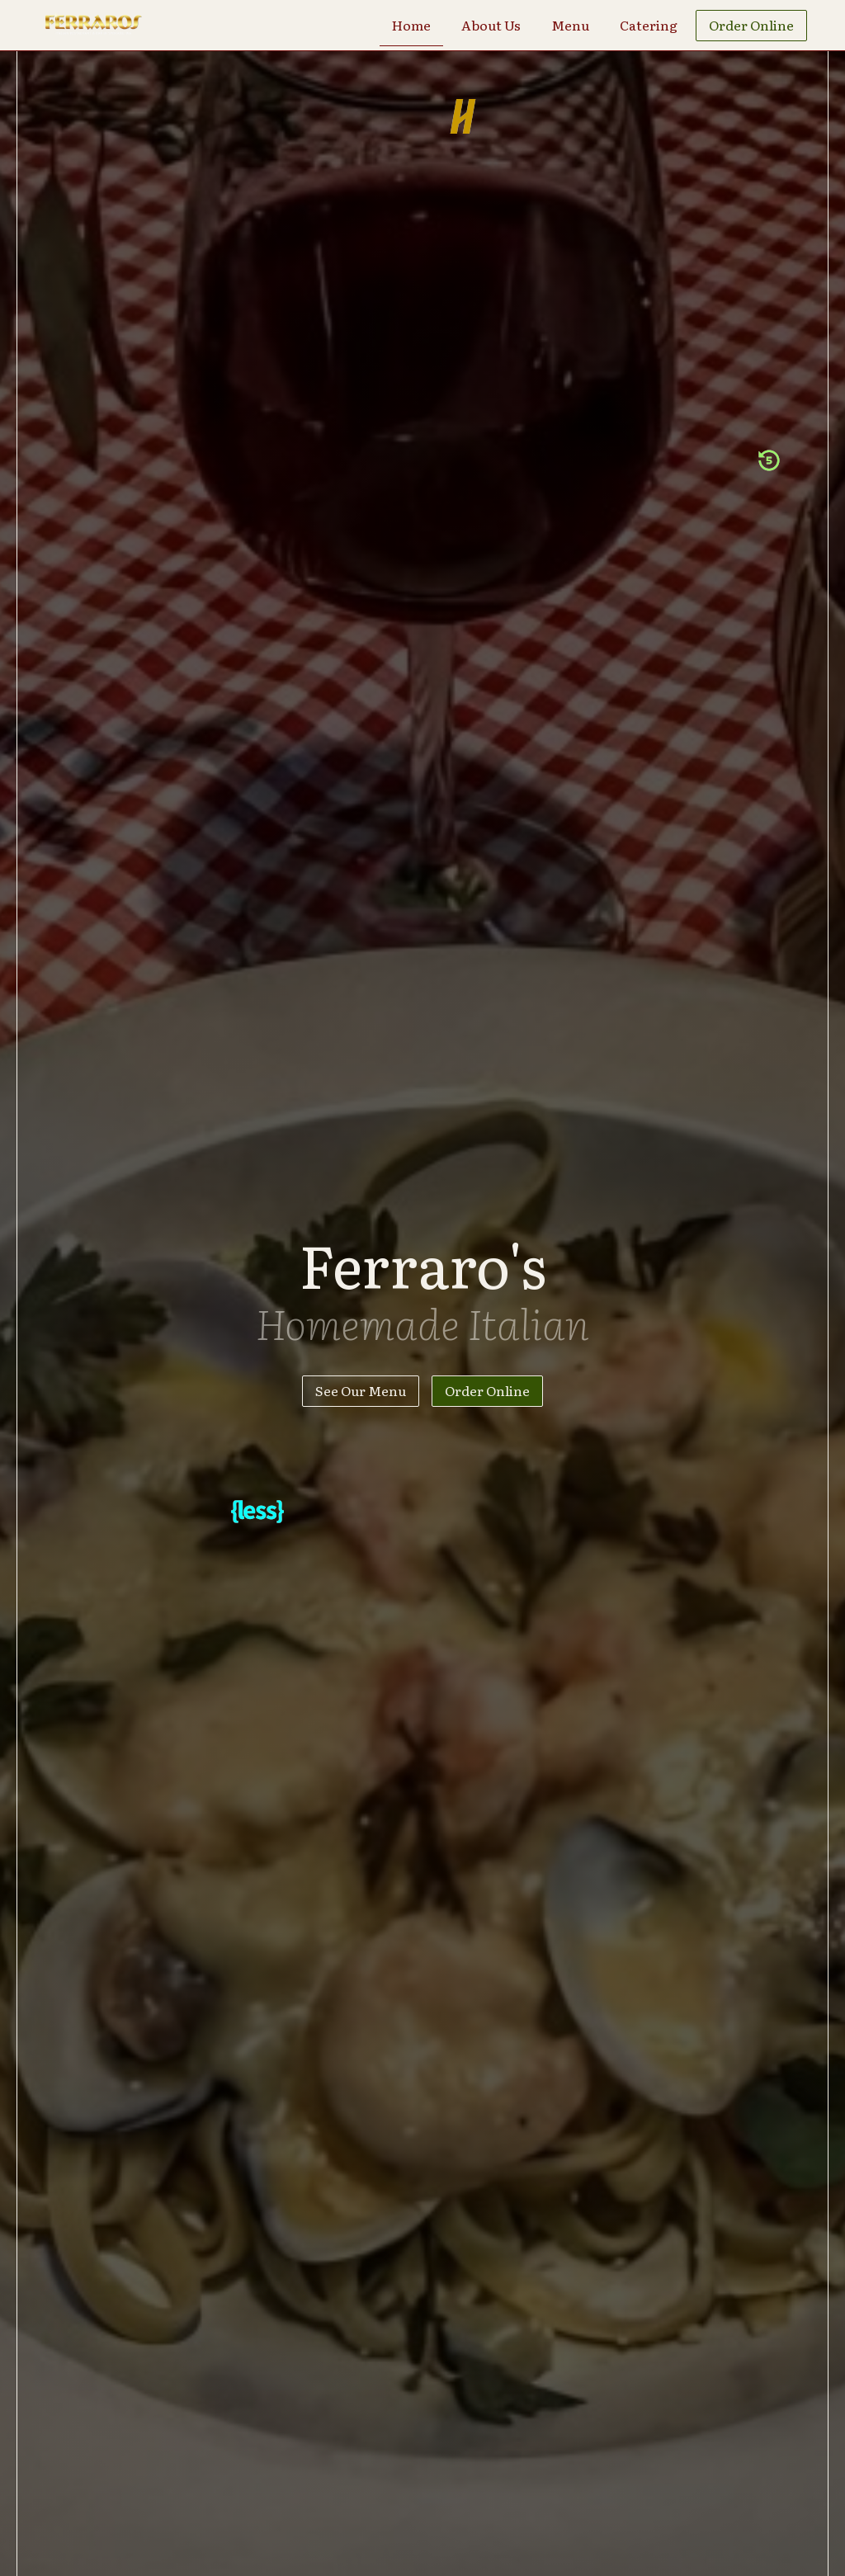 The height and width of the screenshot is (2576, 845). Describe the element at coordinates (769, 460) in the screenshot. I see `rewind 5 seconds` at that location.